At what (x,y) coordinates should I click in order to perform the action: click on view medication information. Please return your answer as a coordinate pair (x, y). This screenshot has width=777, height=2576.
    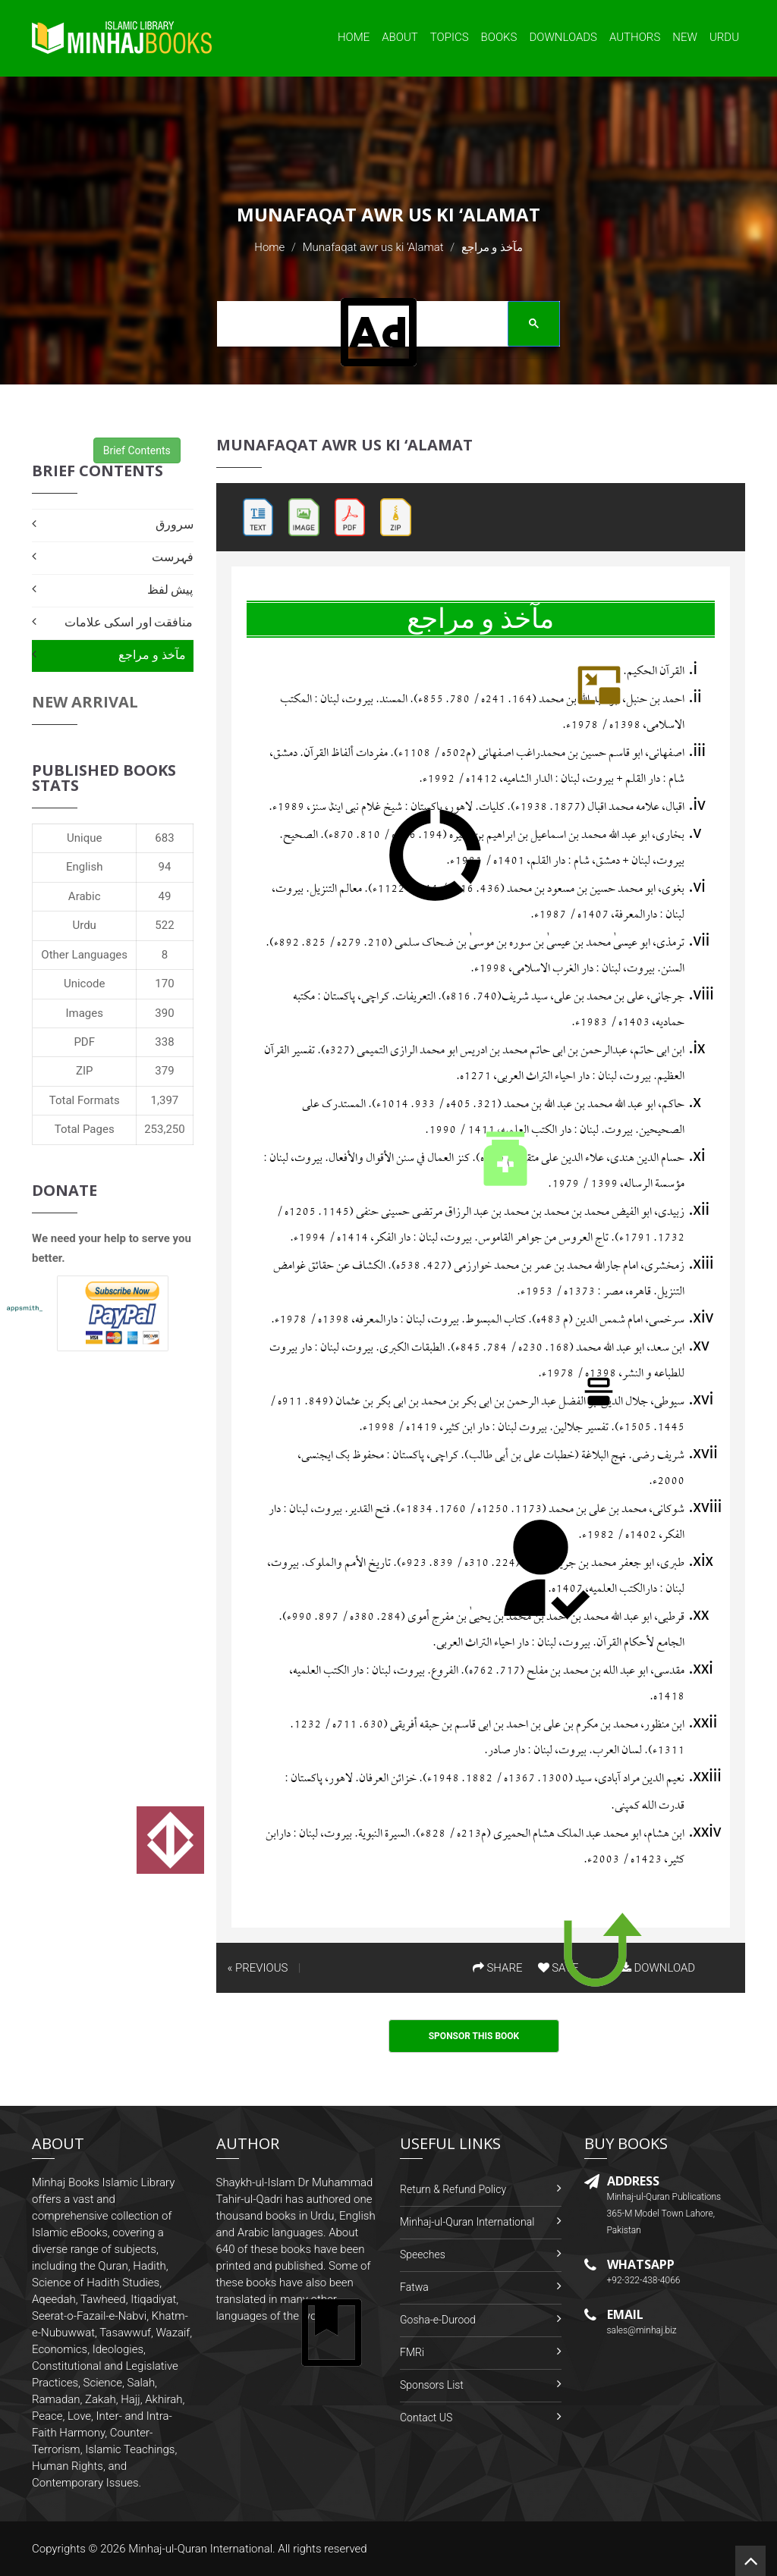
    Looking at the image, I should click on (505, 1159).